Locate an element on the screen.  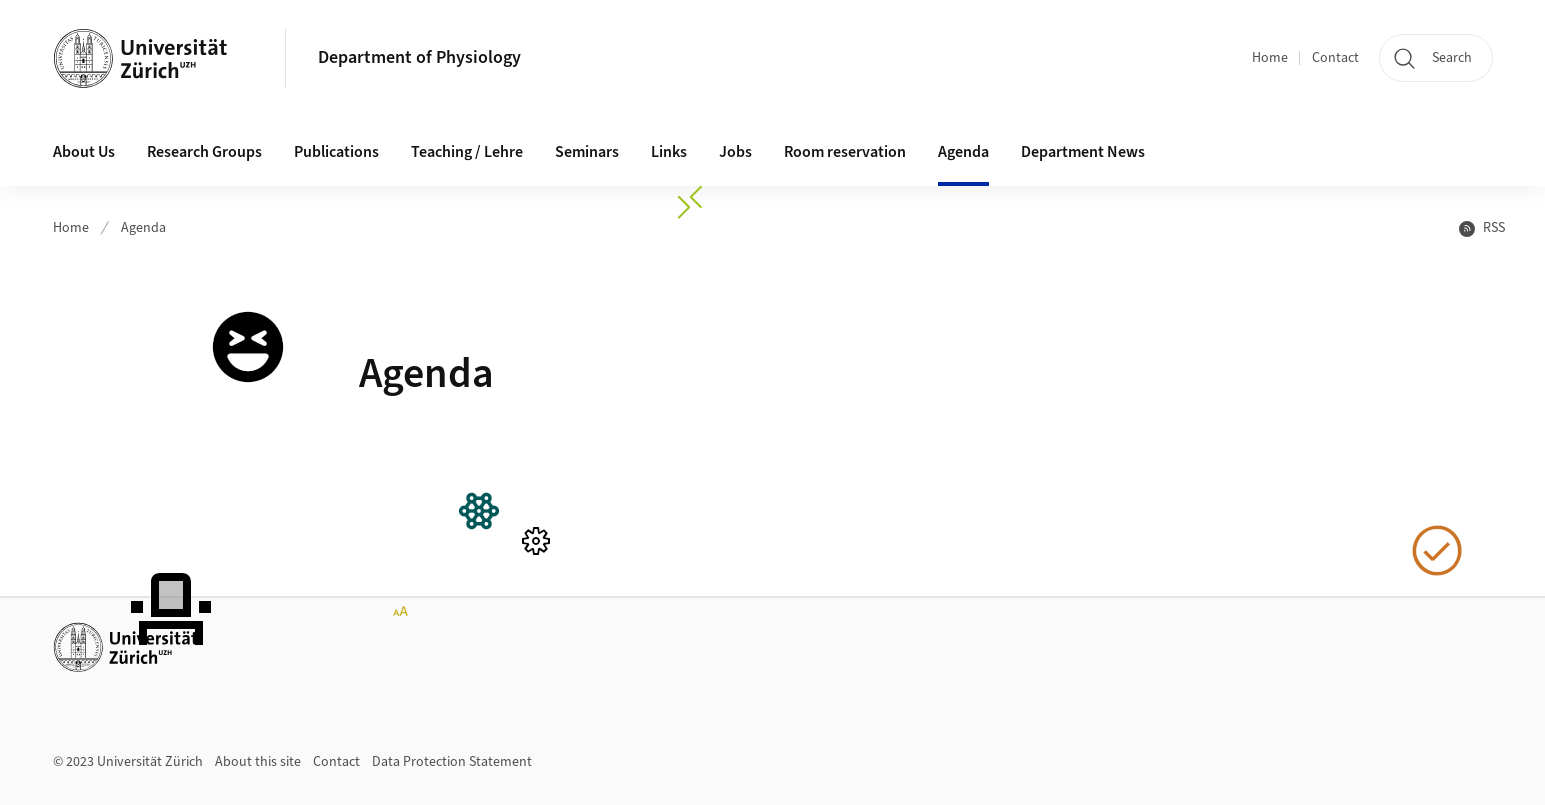
view or select your seat assignment is located at coordinates (171, 609).